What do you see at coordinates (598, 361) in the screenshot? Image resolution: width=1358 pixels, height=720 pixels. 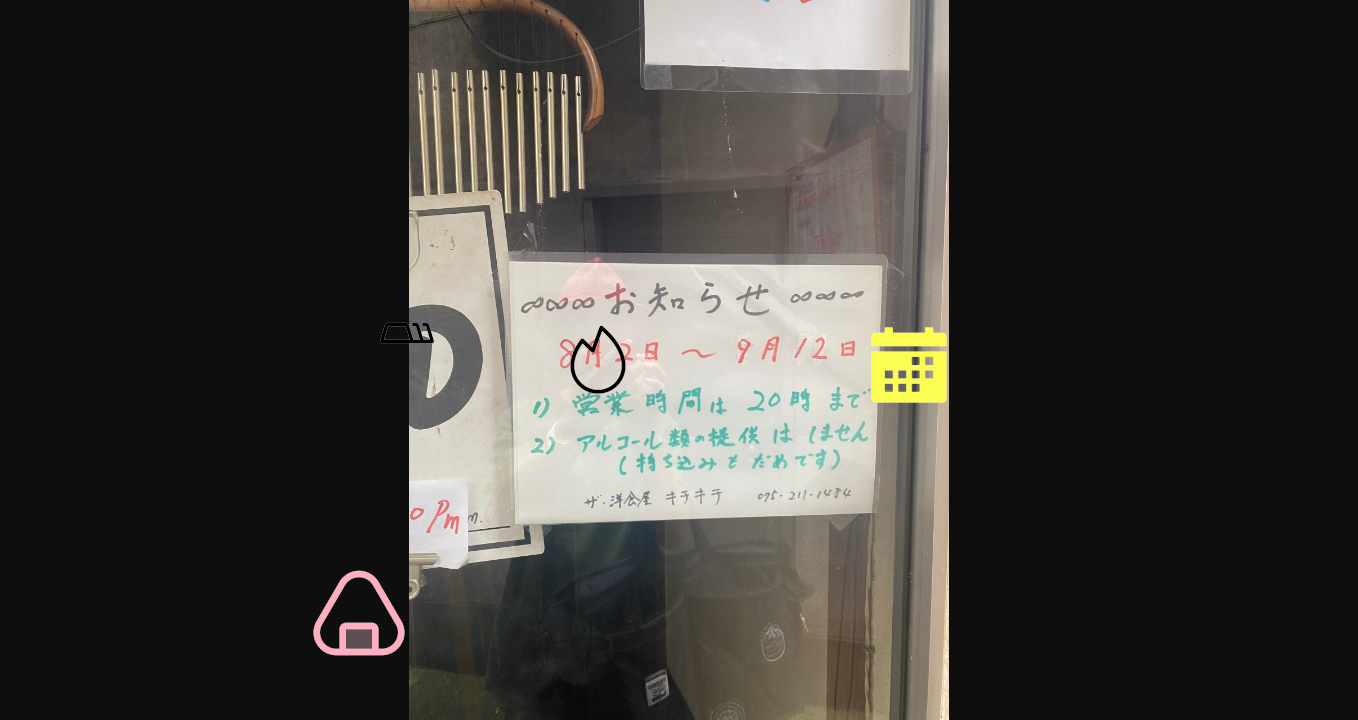 I see `indicates trending or popular content` at bounding box center [598, 361].